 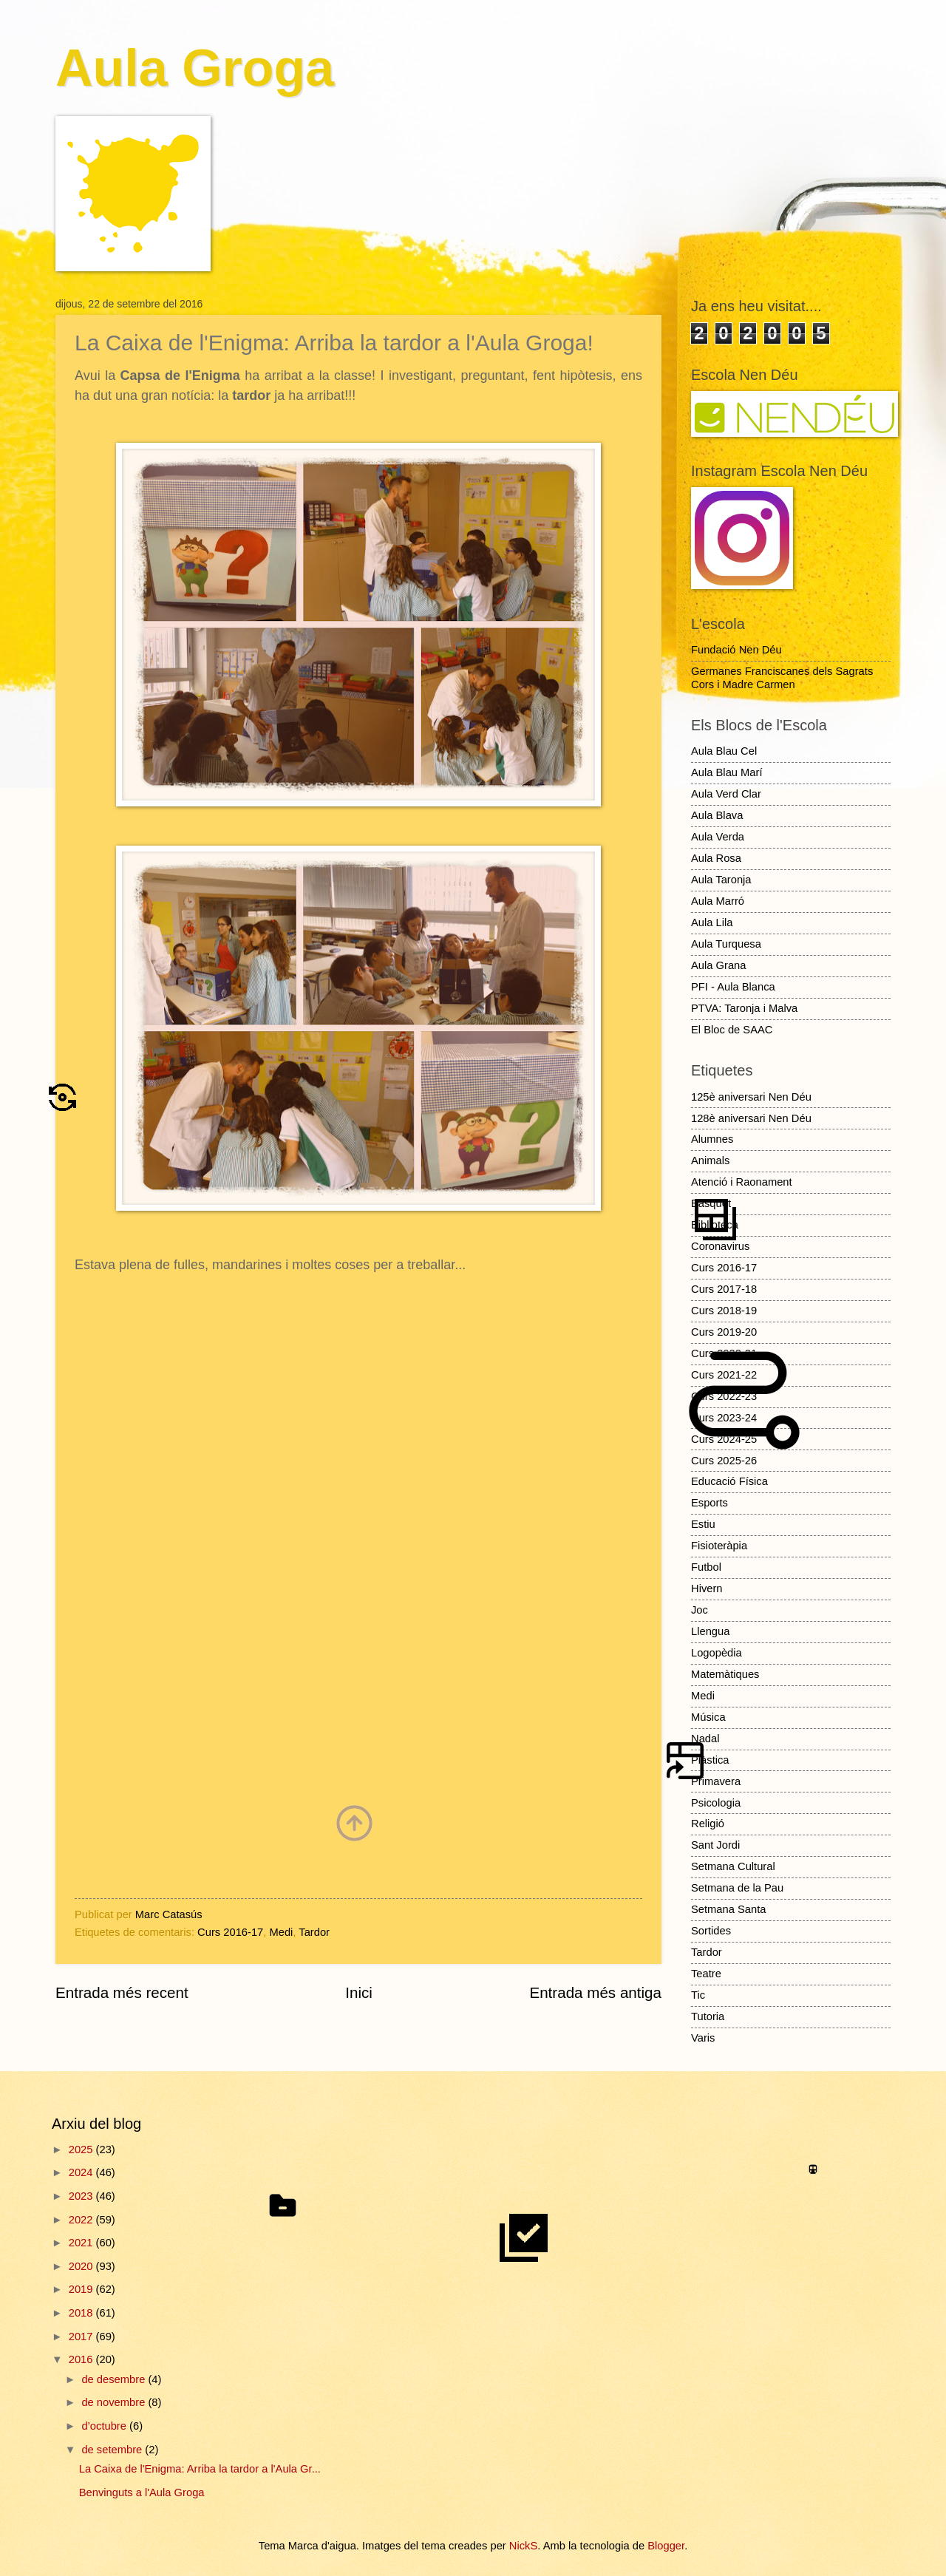 I want to click on switch between front and rear camera, so click(x=62, y=1097).